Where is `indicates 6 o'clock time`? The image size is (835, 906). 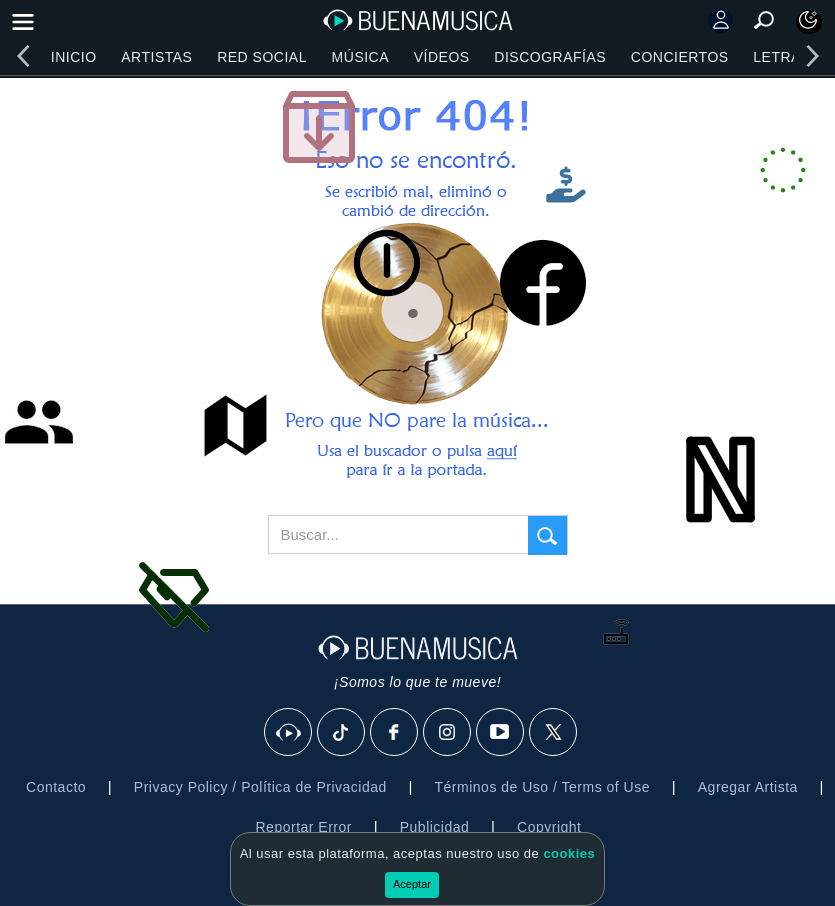 indicates 6 o'clock time is located at coordinates (387, 263).